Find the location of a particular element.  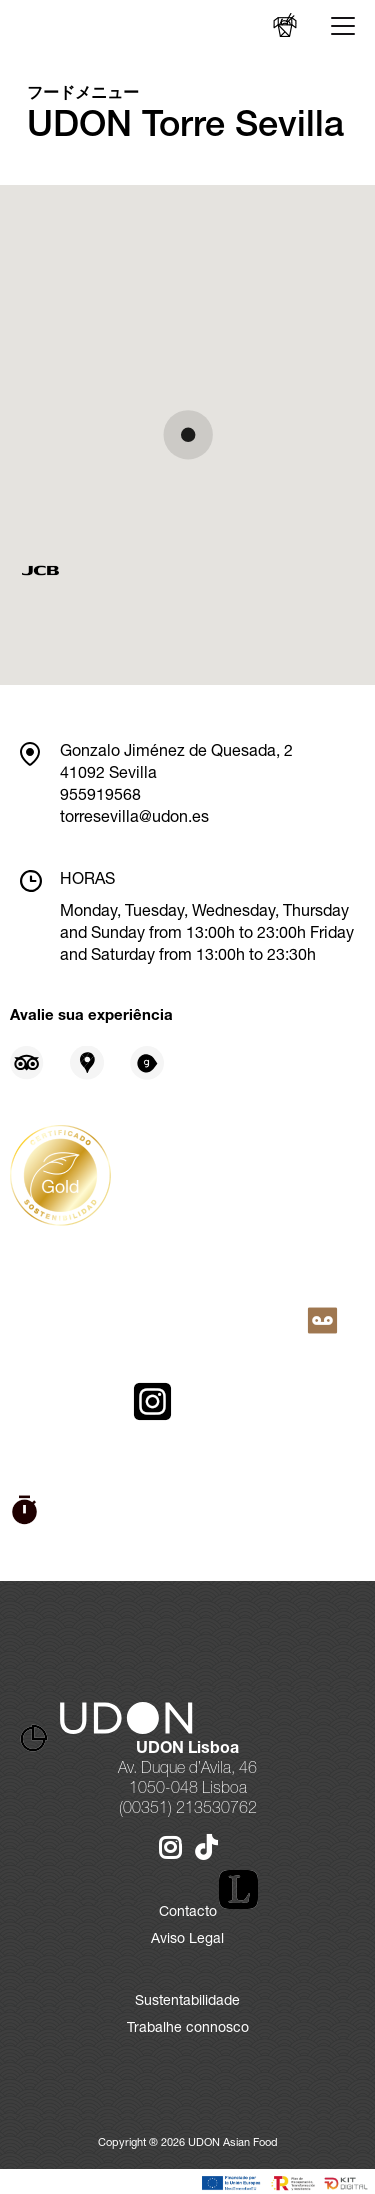

play or access audio cassette content is located at coordinates (322, 1320).